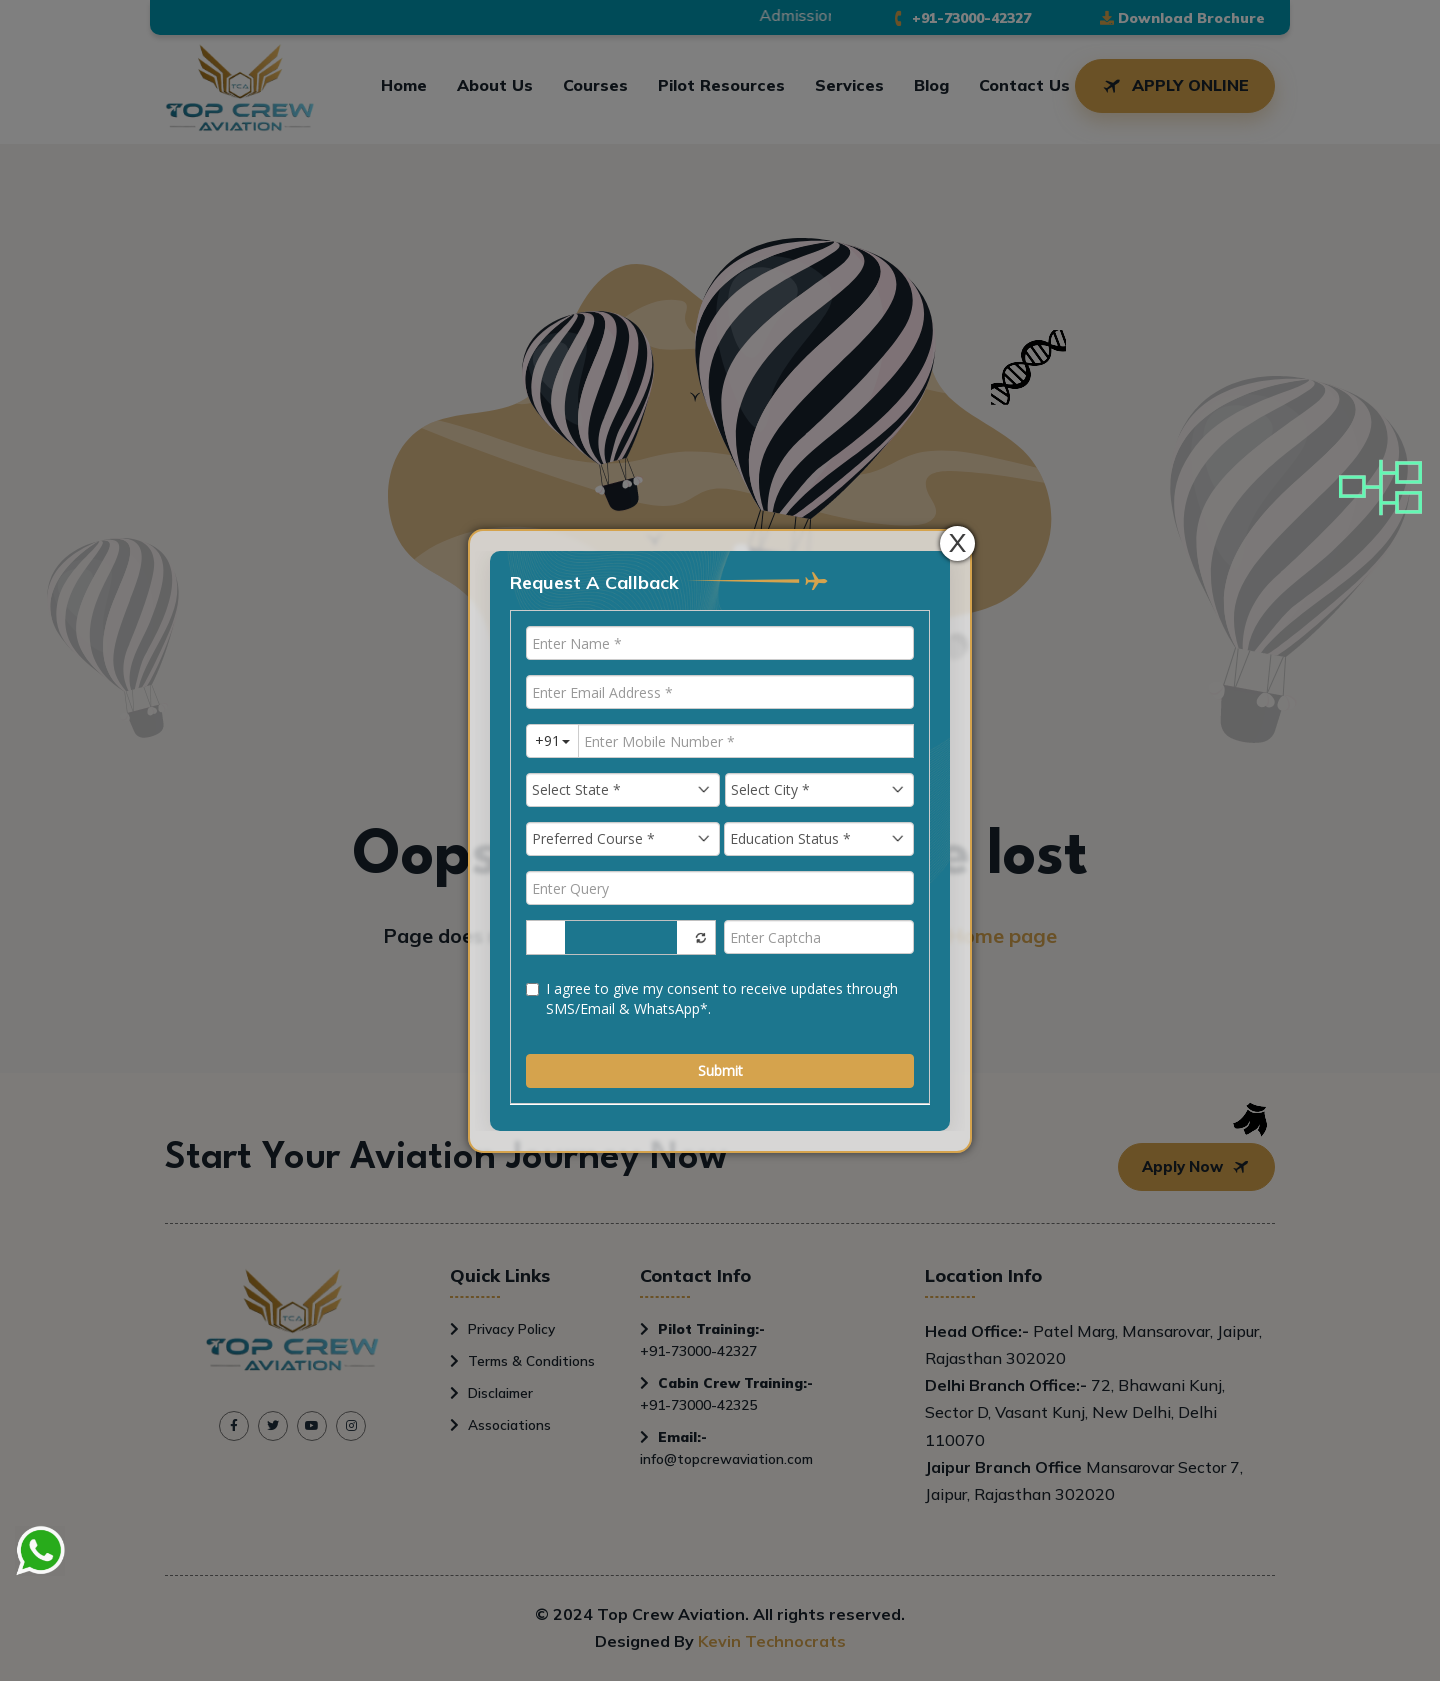 The image size is (1440, 1681). What do you see at coordinates (1250, 1120) in the screenshot?
I see `equip a cape or cloak item` at bounding box center [1250, 1120].